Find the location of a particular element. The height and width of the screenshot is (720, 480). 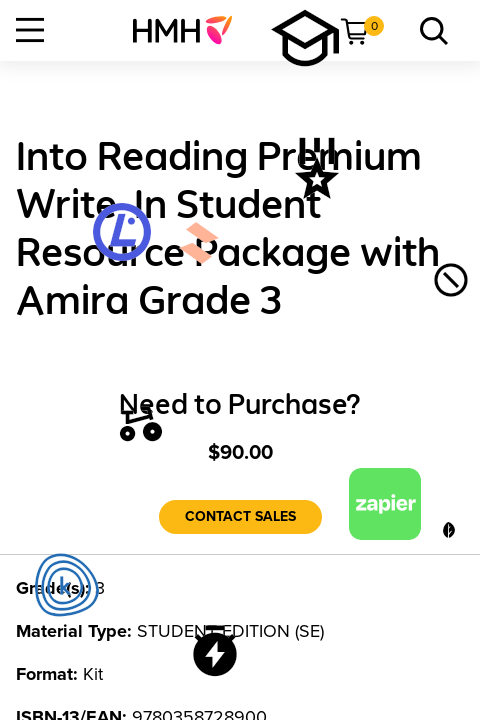

october cms logo is located at coordinates (449, 530).